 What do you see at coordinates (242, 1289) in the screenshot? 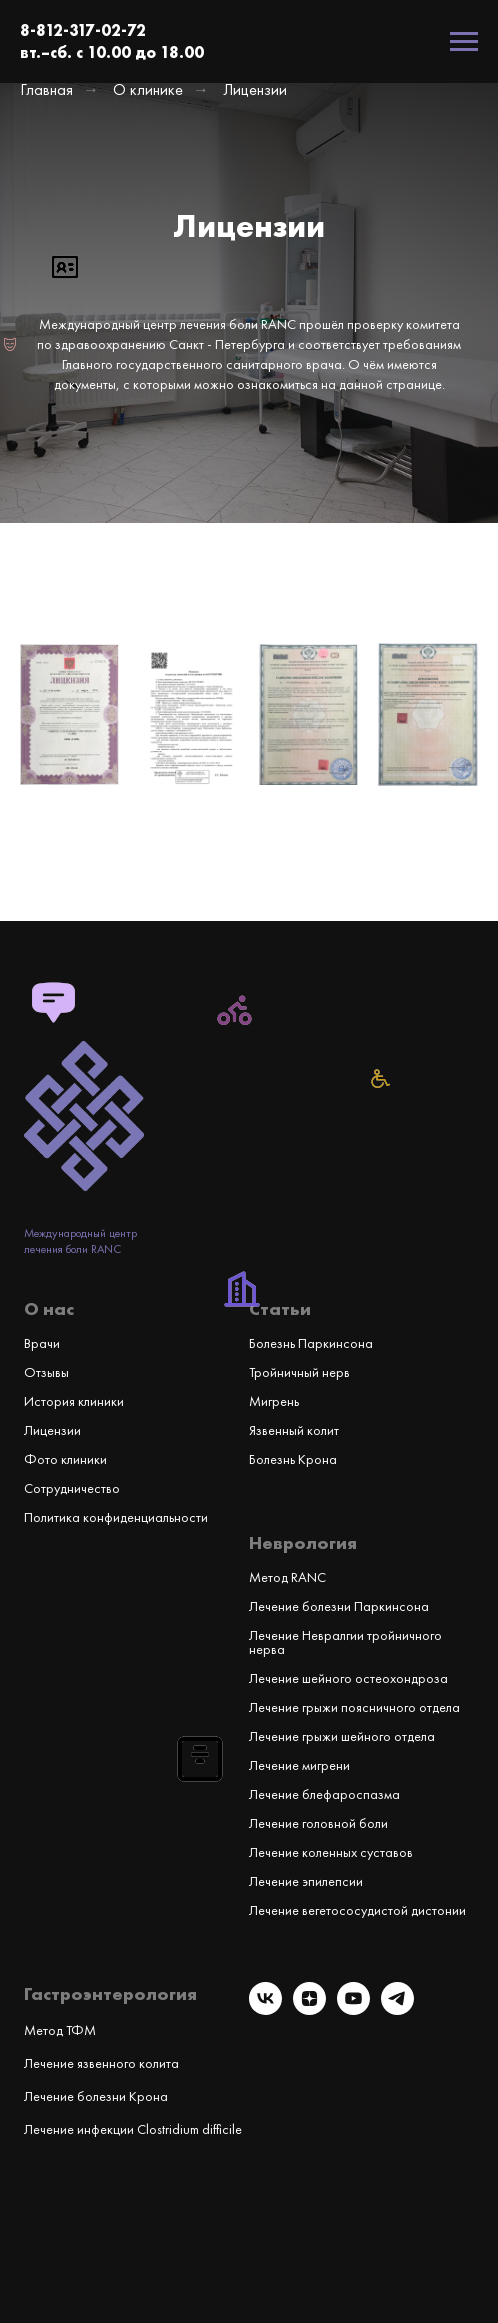
I see `view corporate or business location` at bounding box center [242, 1289].